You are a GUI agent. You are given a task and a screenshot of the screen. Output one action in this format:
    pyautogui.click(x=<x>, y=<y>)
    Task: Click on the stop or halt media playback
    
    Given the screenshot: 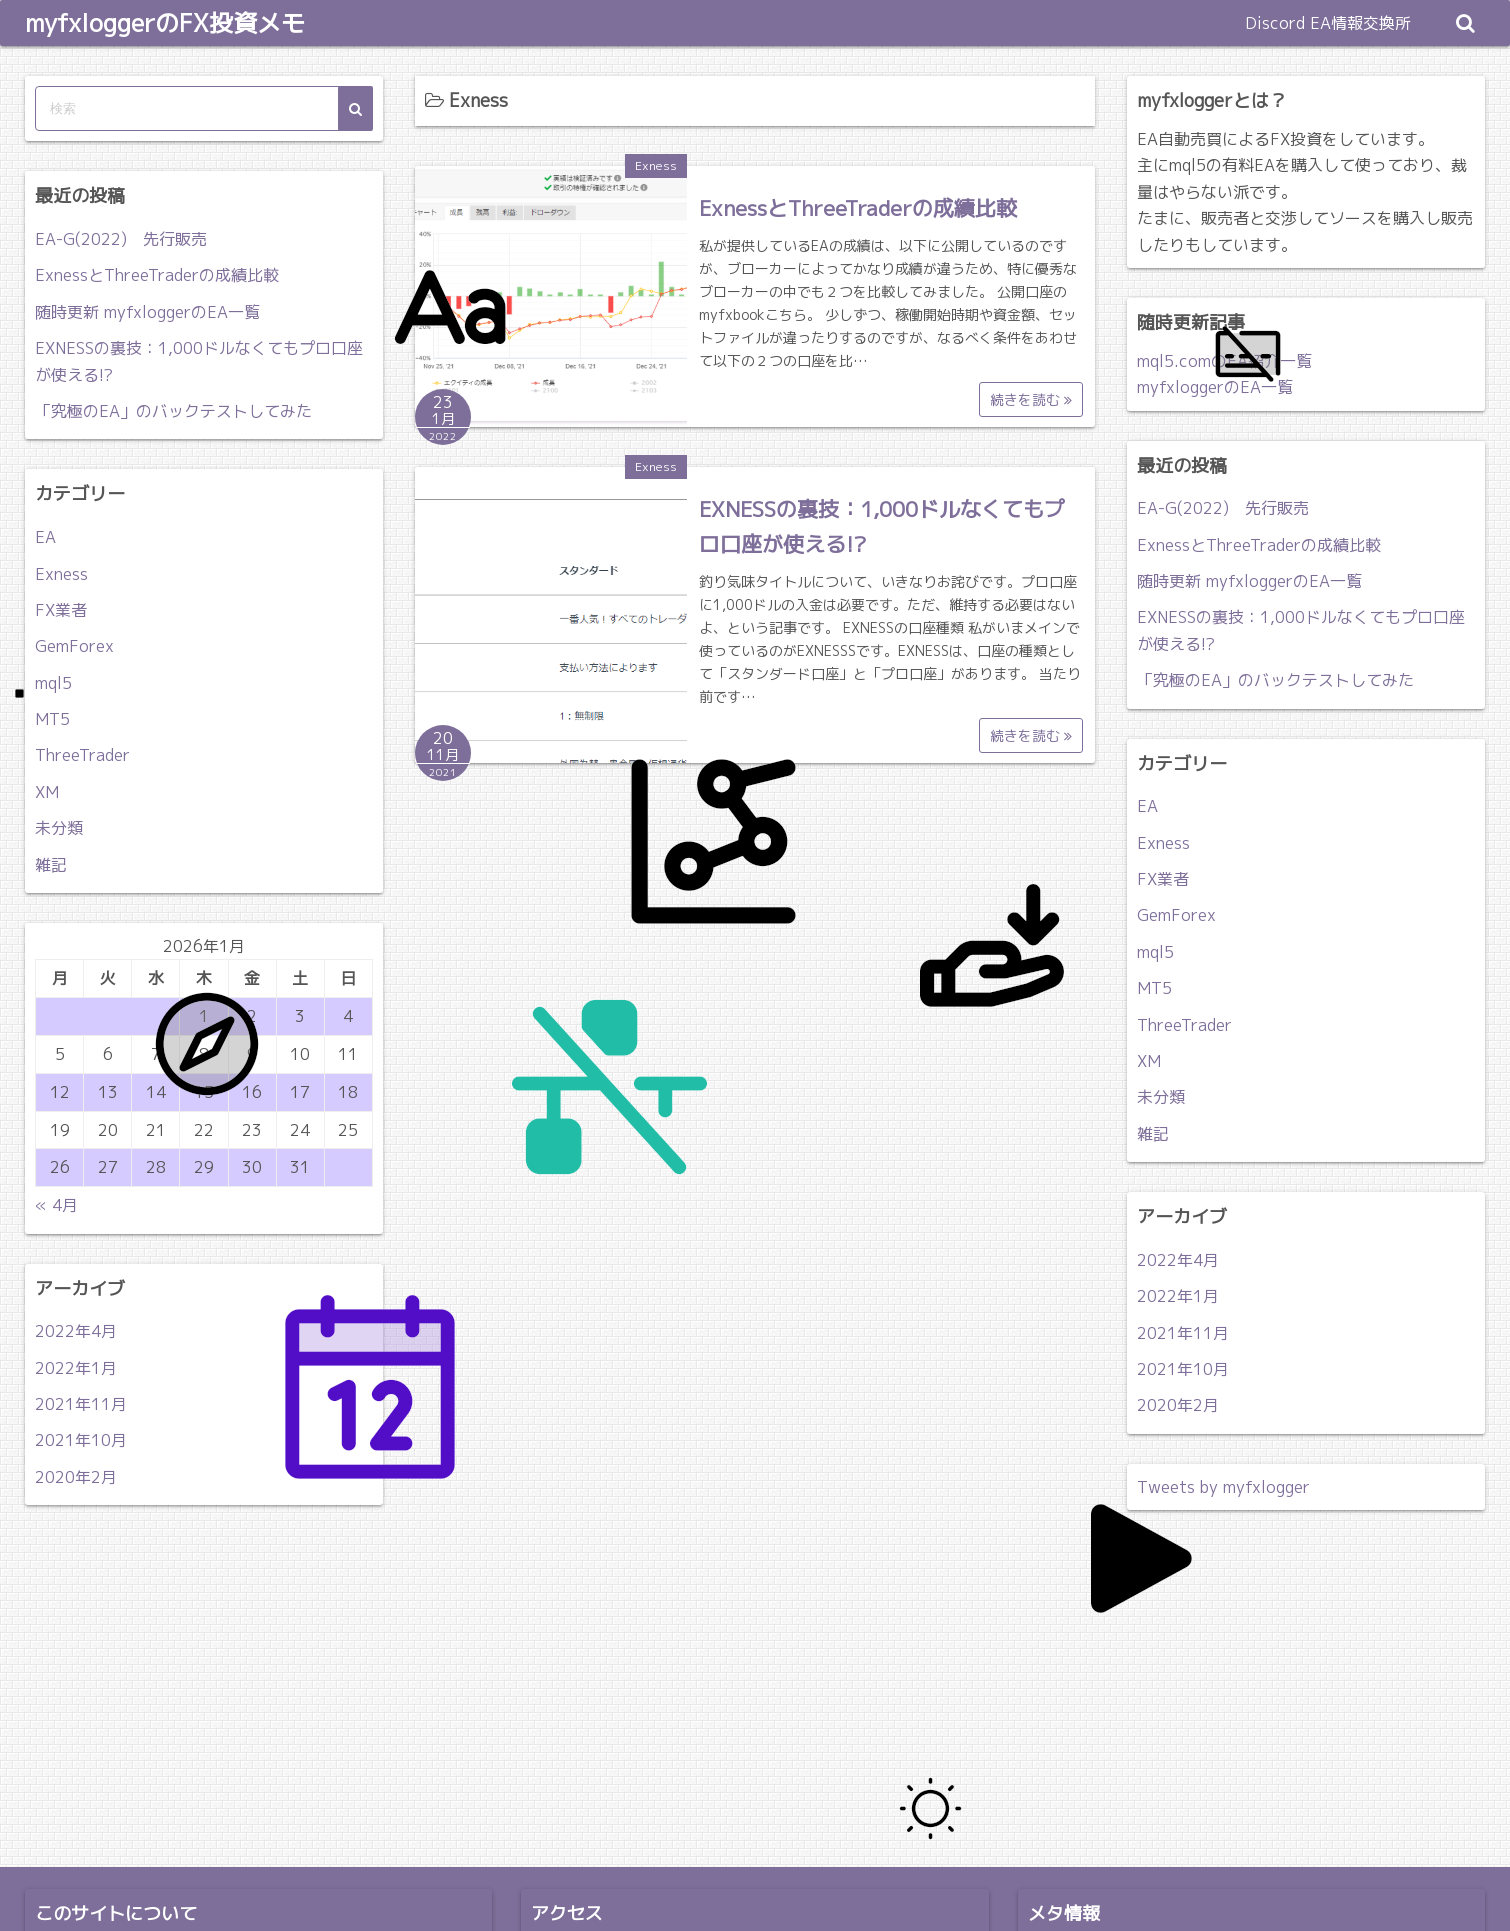 What is the action you would take?
    pyautogui.click(x=19, y=693)
    